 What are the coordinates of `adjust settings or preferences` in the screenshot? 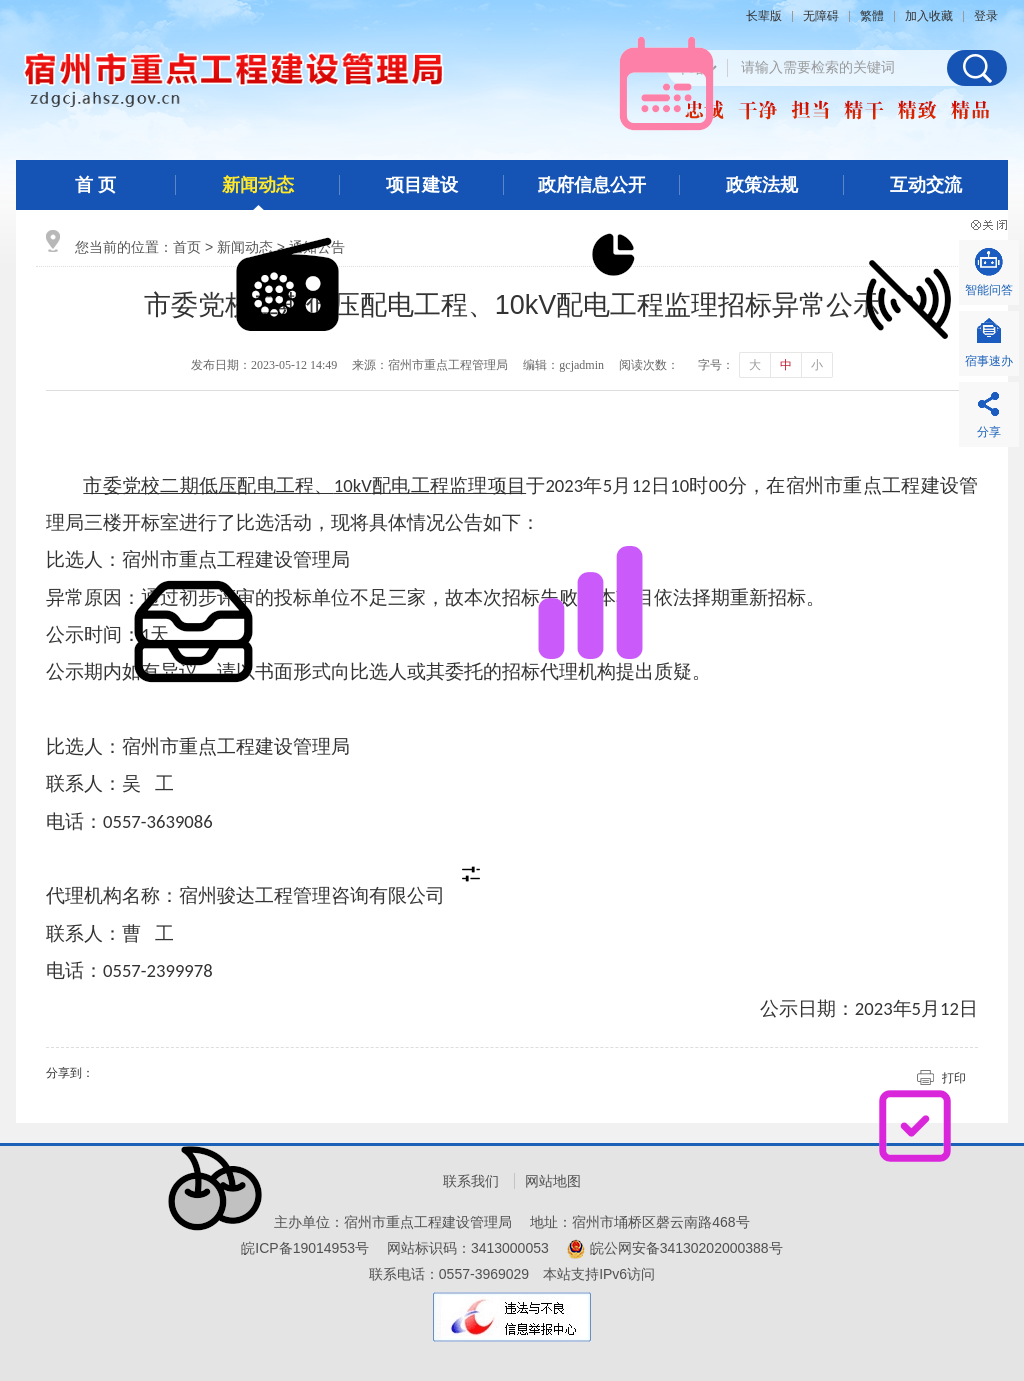 It's located at (471, 874).